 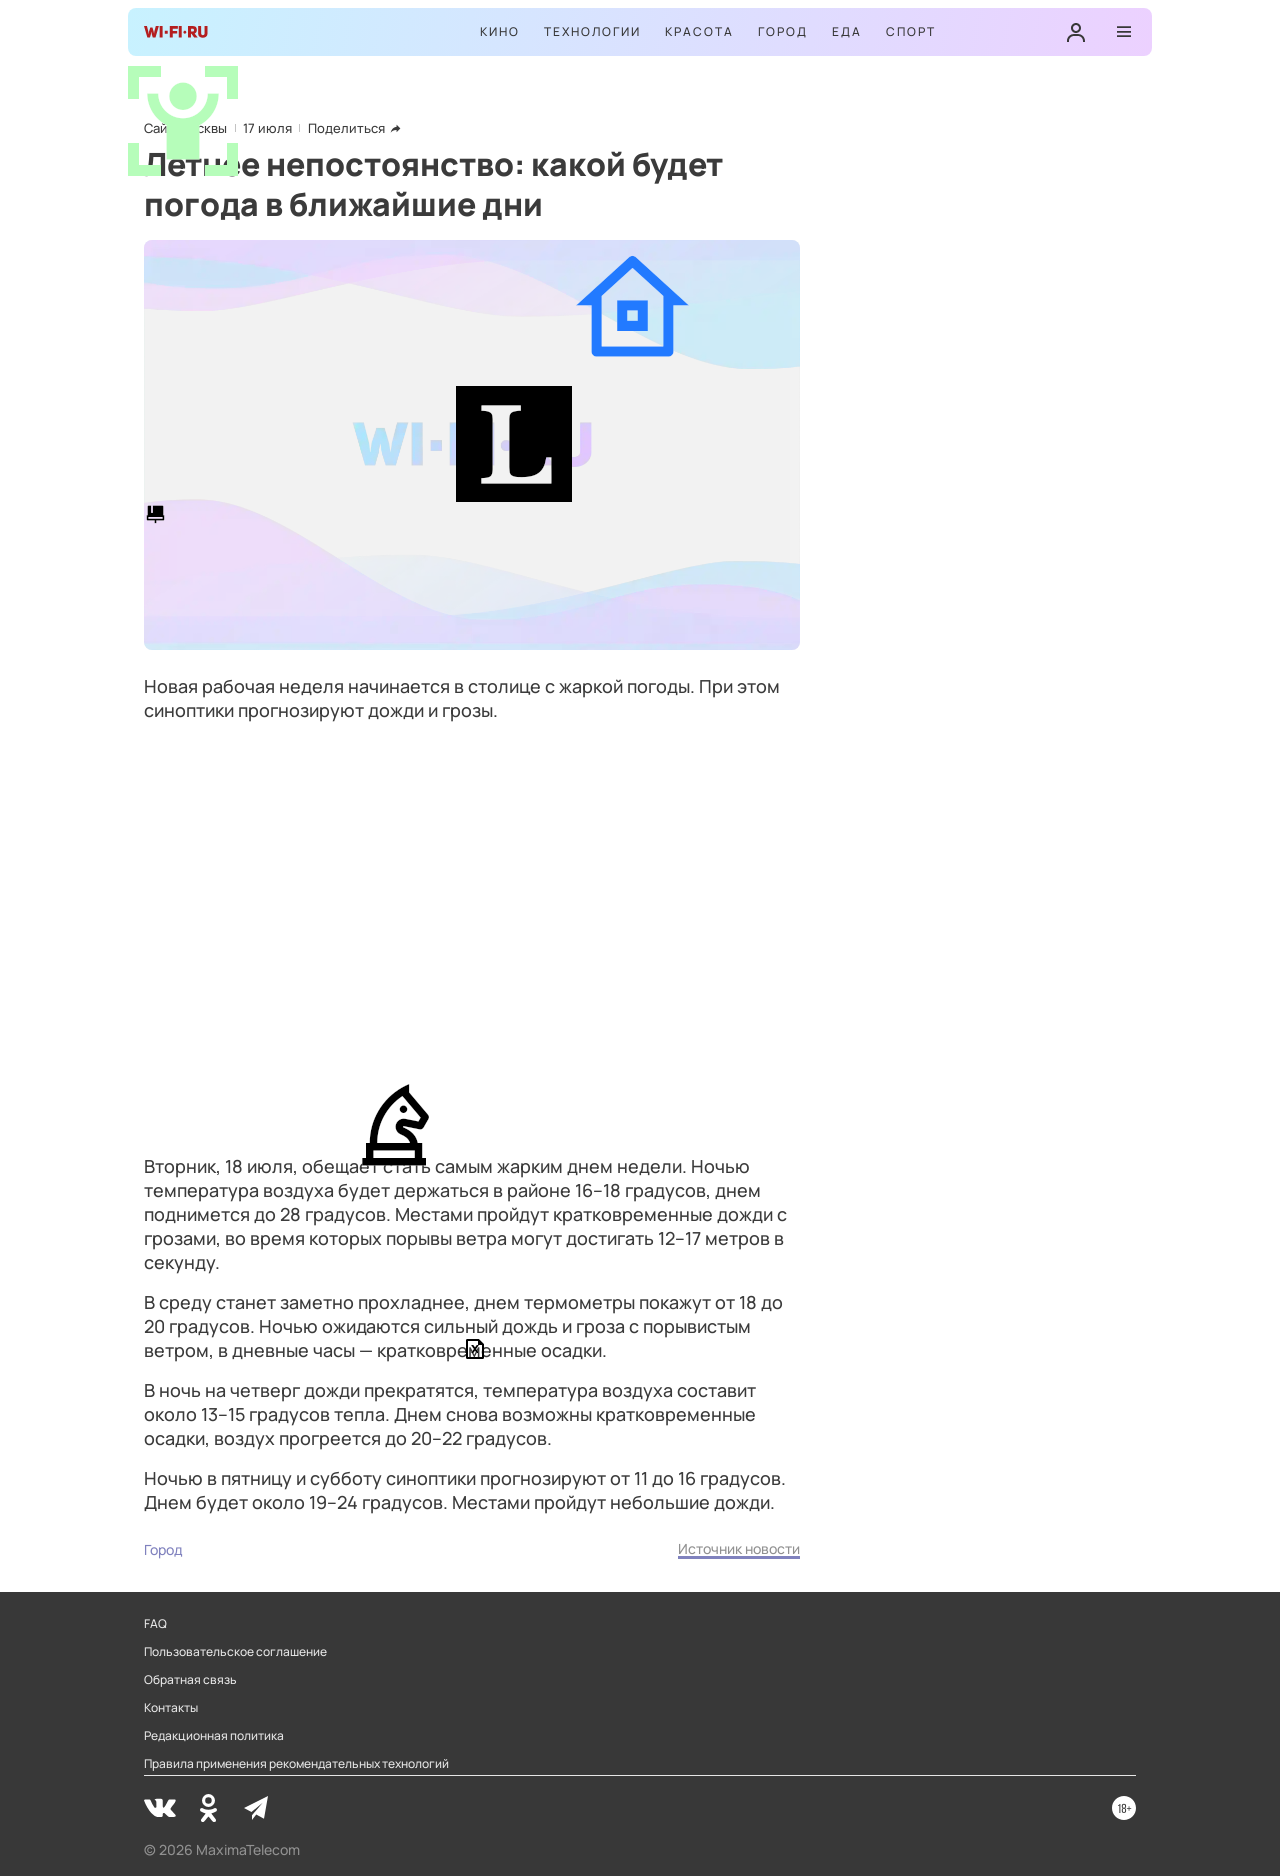 I want to click on visit the Lobsters link aggregation site, so click(x=514, y=444).